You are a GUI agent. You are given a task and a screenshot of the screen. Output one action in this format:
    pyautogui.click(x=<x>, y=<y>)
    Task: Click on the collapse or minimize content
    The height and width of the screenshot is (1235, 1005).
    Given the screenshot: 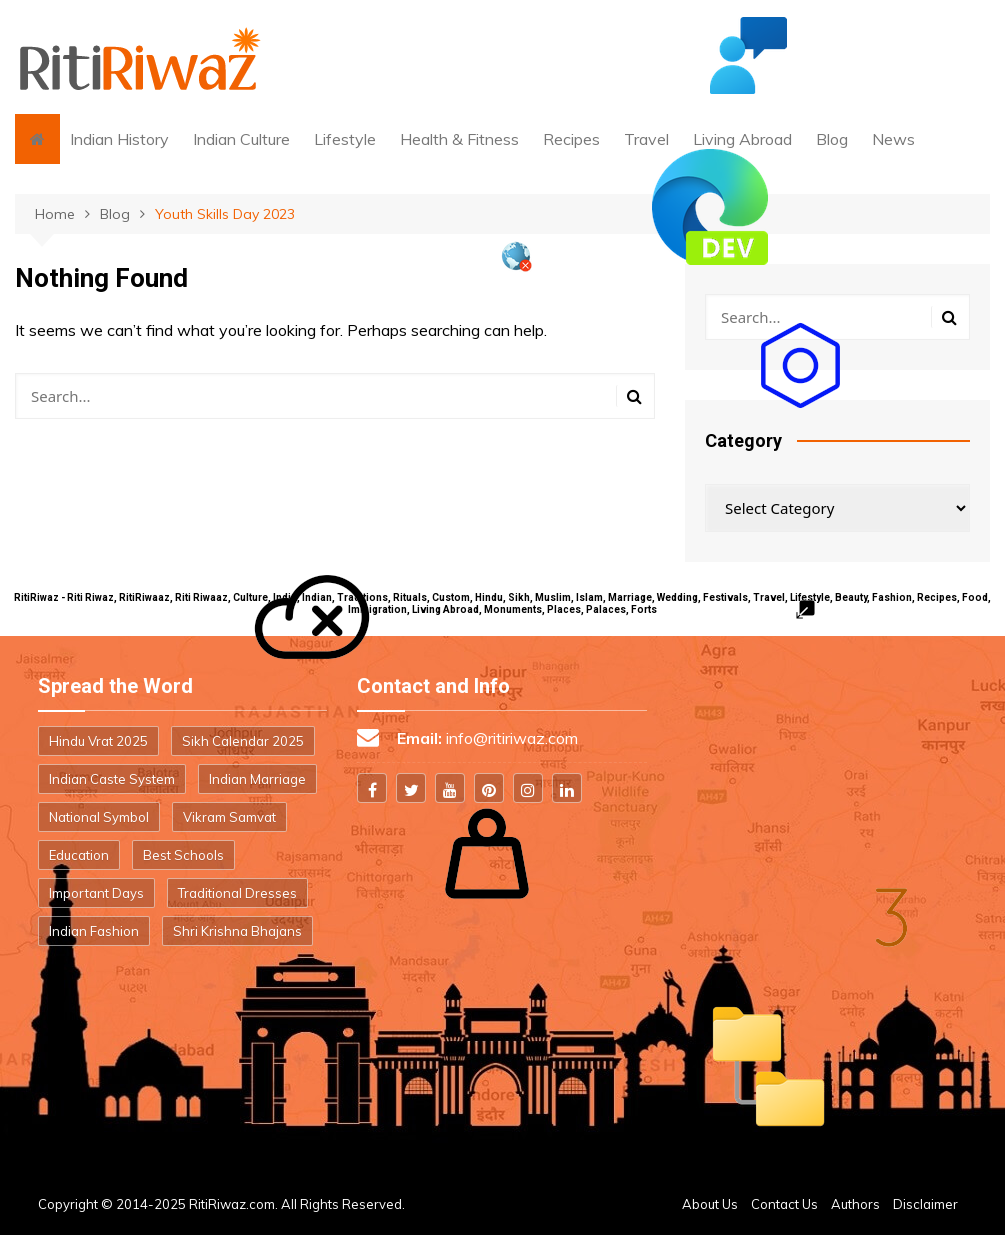 What is the action you would take?
    pyautogui.click(x=805, y=609)
    